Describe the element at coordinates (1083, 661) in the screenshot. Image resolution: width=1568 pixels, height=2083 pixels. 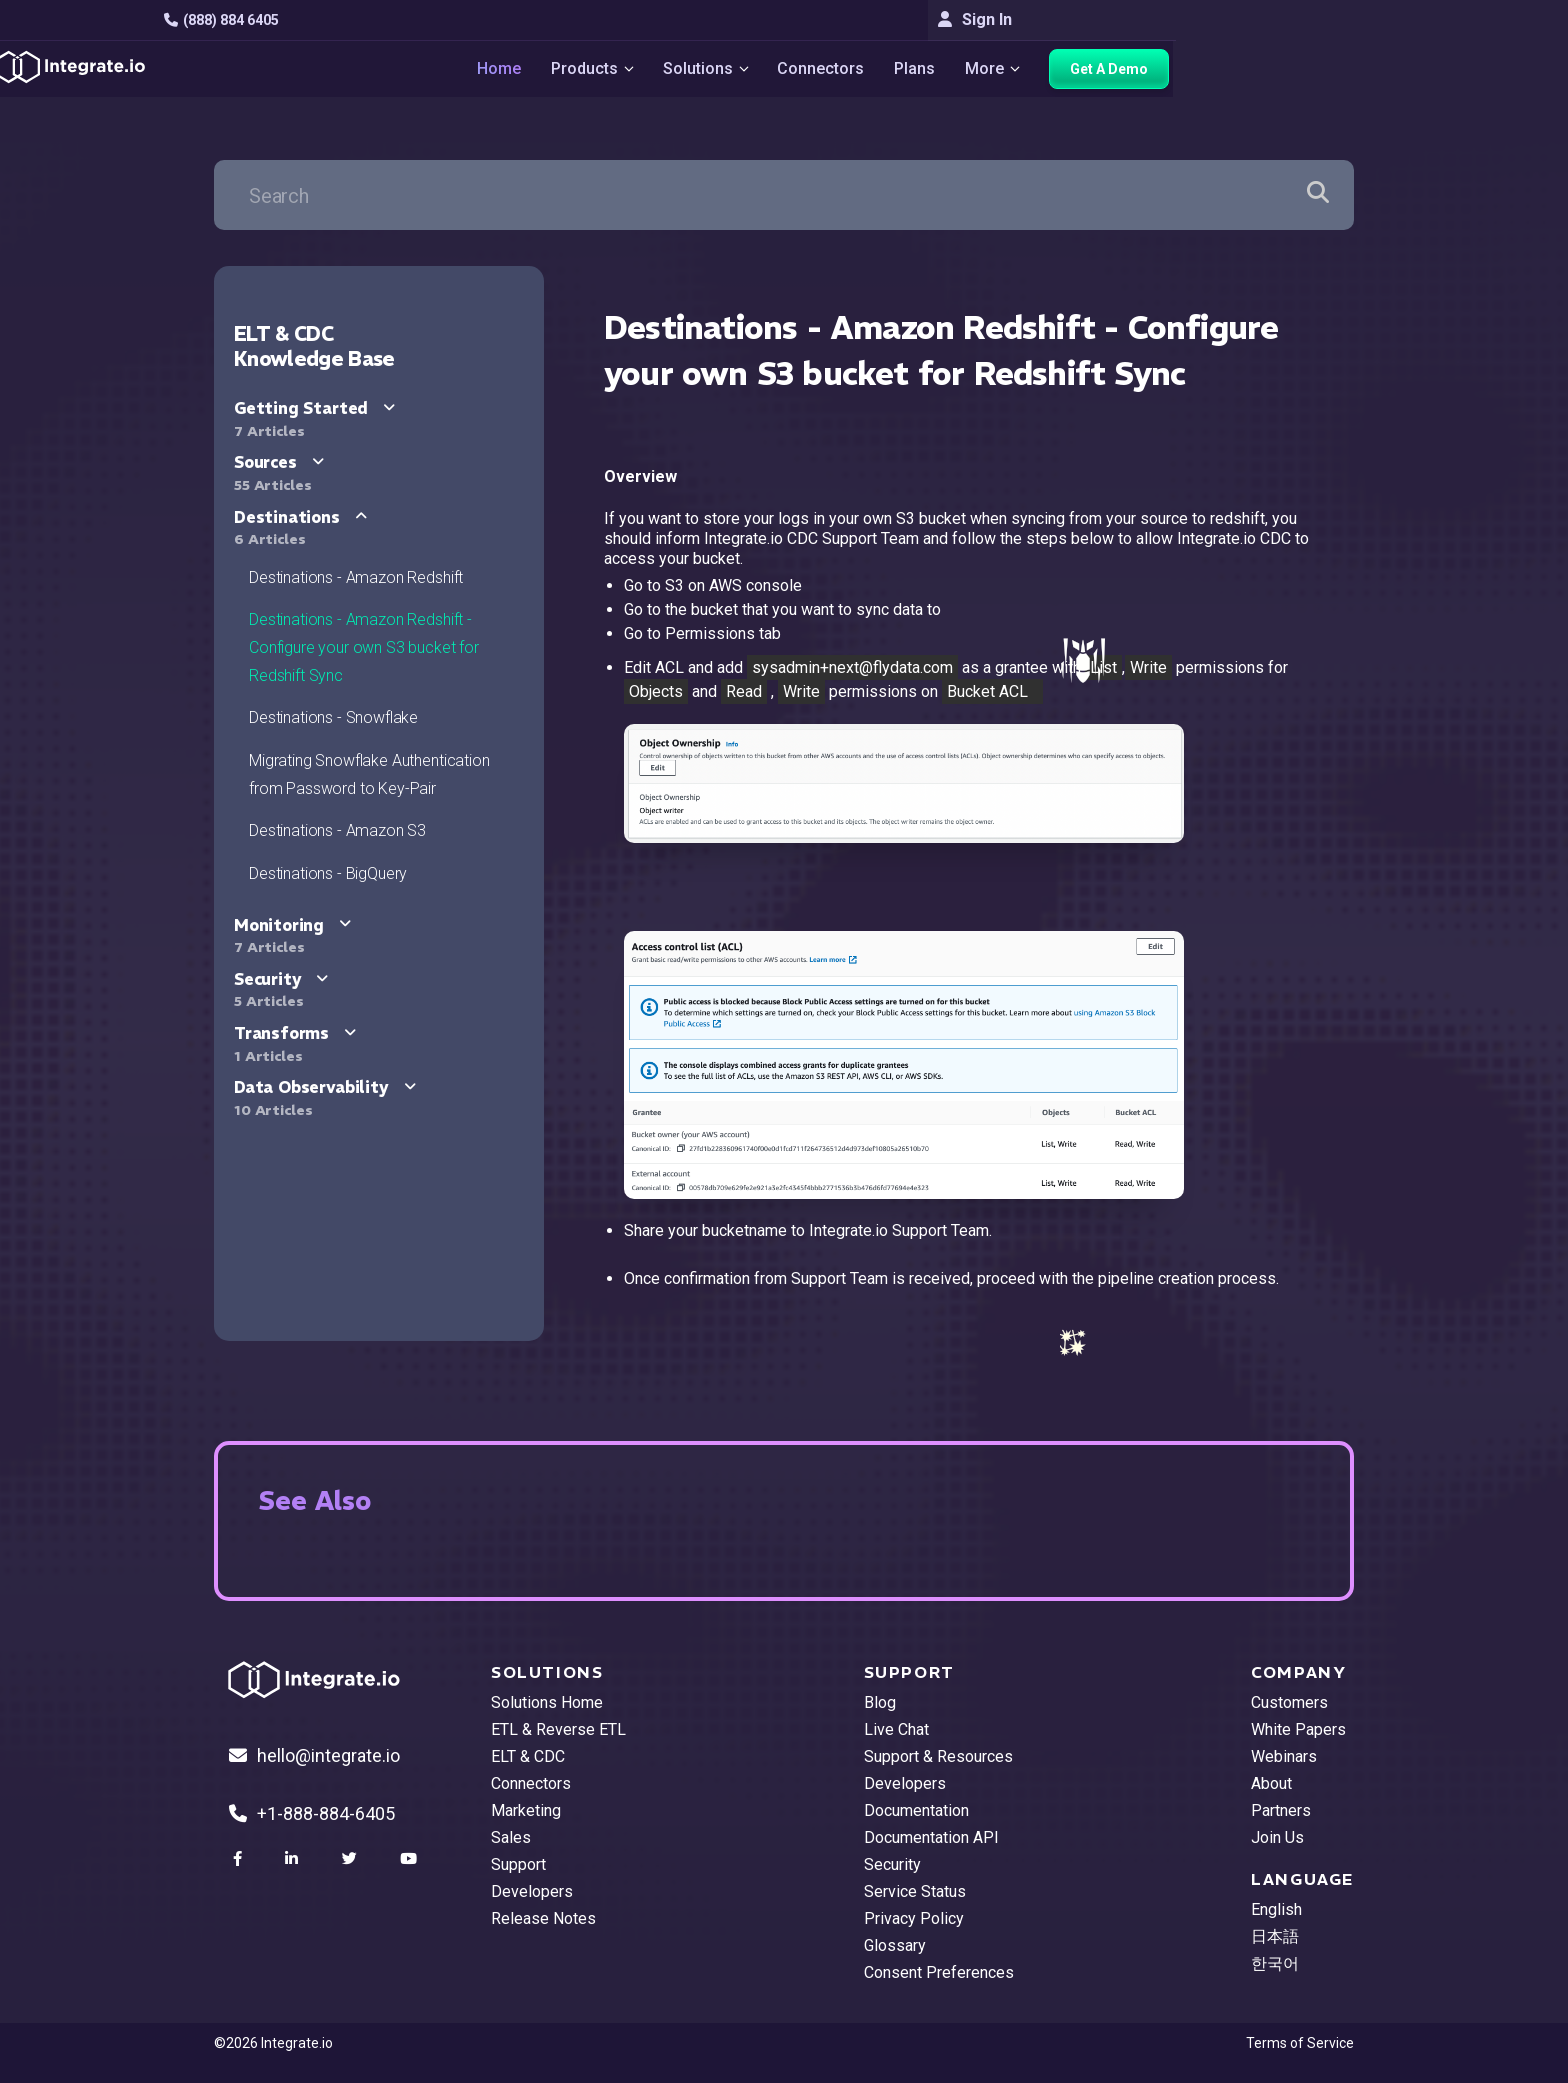
I see `indicates an incoming attack or bombing event in gameplay` at that location.